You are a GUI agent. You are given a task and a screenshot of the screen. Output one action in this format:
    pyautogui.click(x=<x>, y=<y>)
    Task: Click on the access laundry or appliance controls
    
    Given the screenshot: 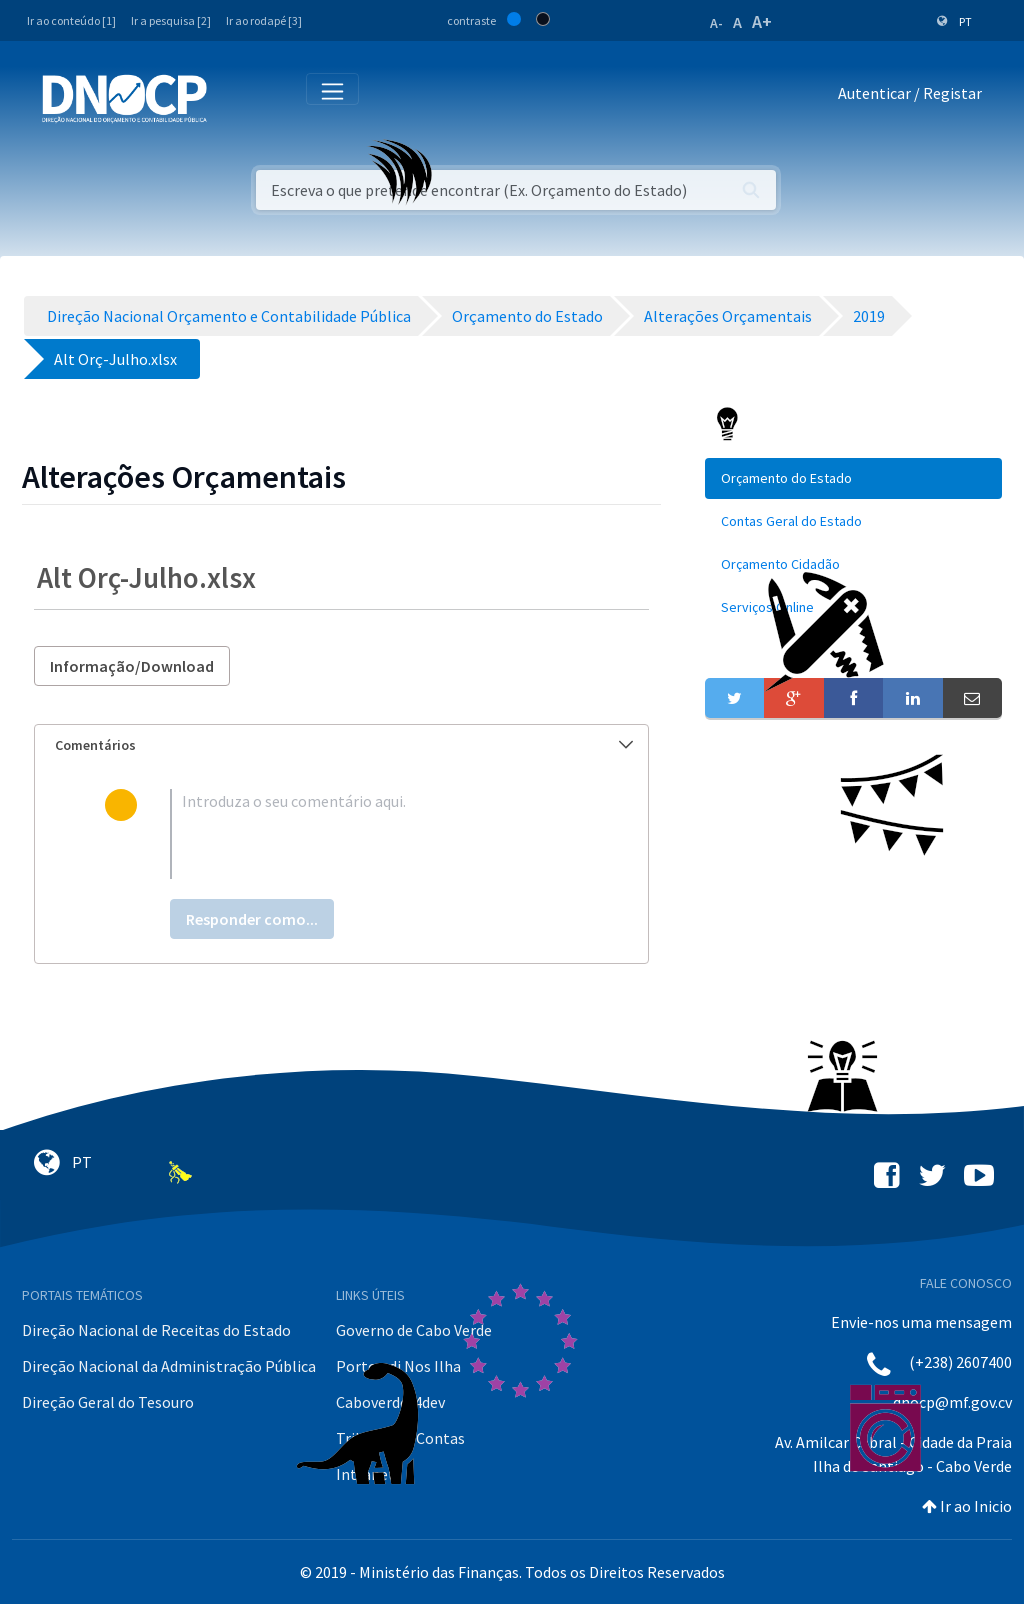 What is the action you would take?
    pyautogui.click(x=885, y=1426)
    